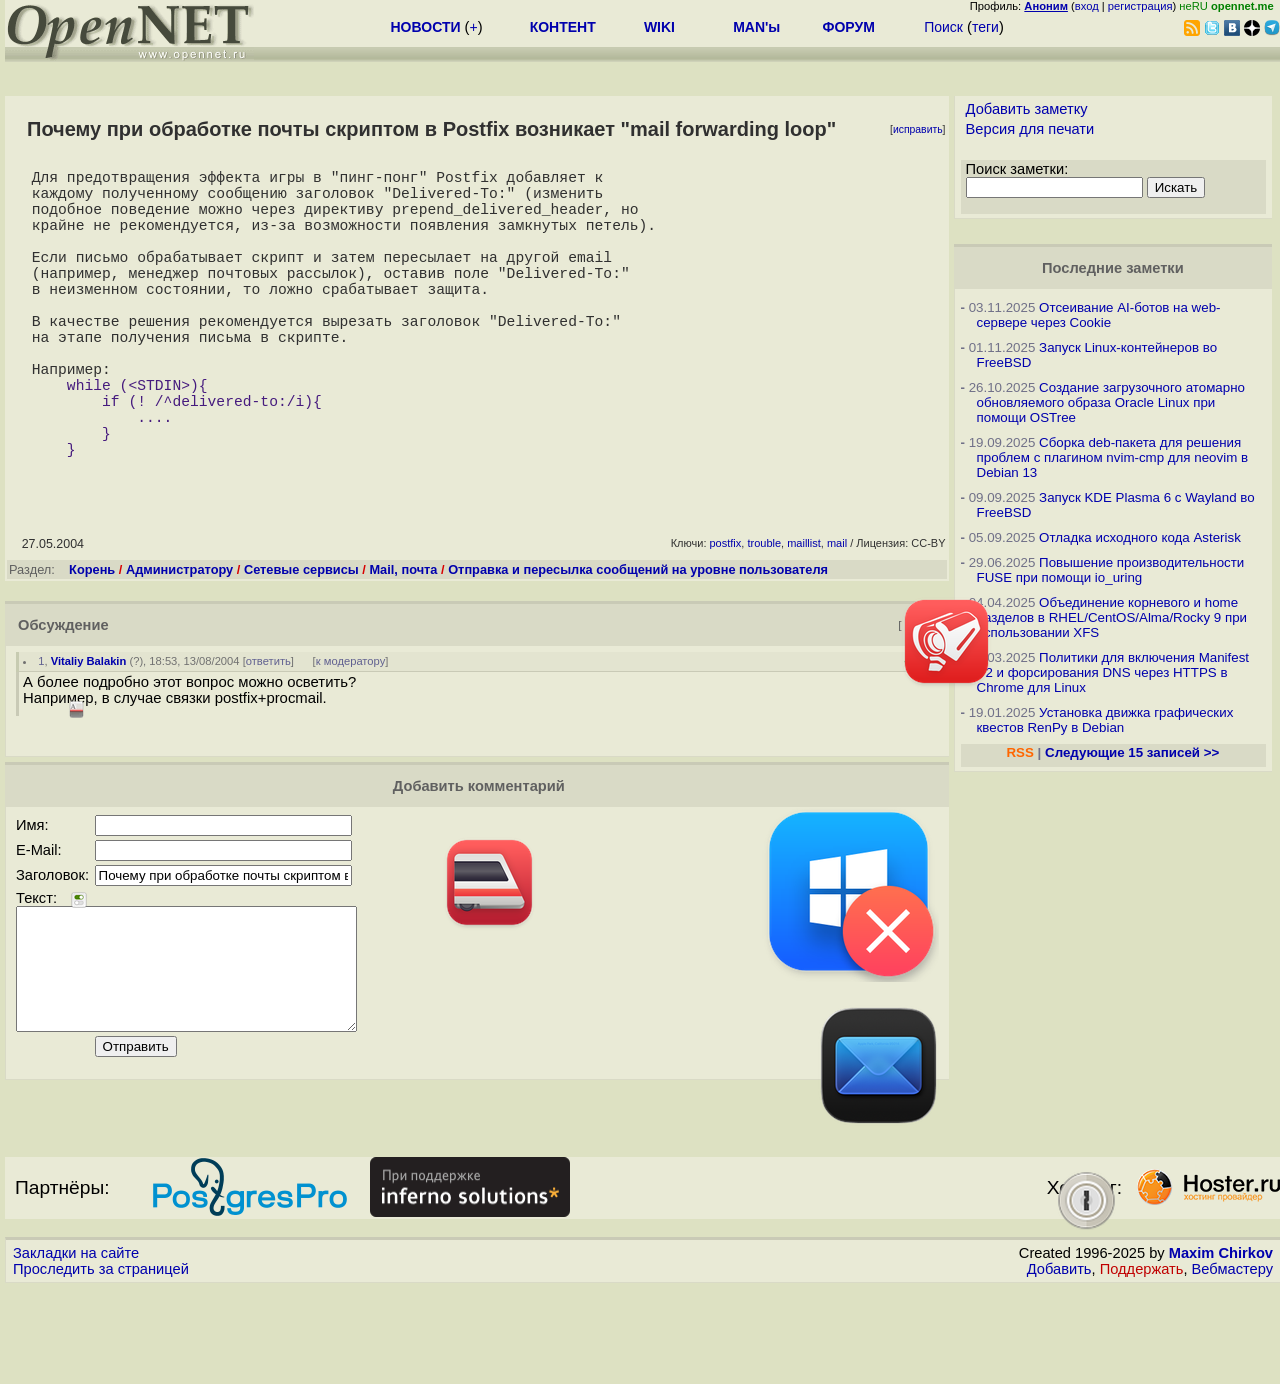  I want to click on open the DieBahn train travel app, so click(489, 882).